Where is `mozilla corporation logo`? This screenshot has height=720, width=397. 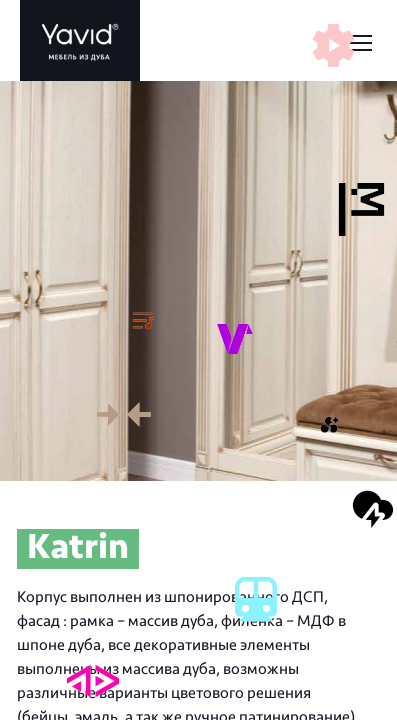
mozilla corporation logo is located at coordinates (361, 209).